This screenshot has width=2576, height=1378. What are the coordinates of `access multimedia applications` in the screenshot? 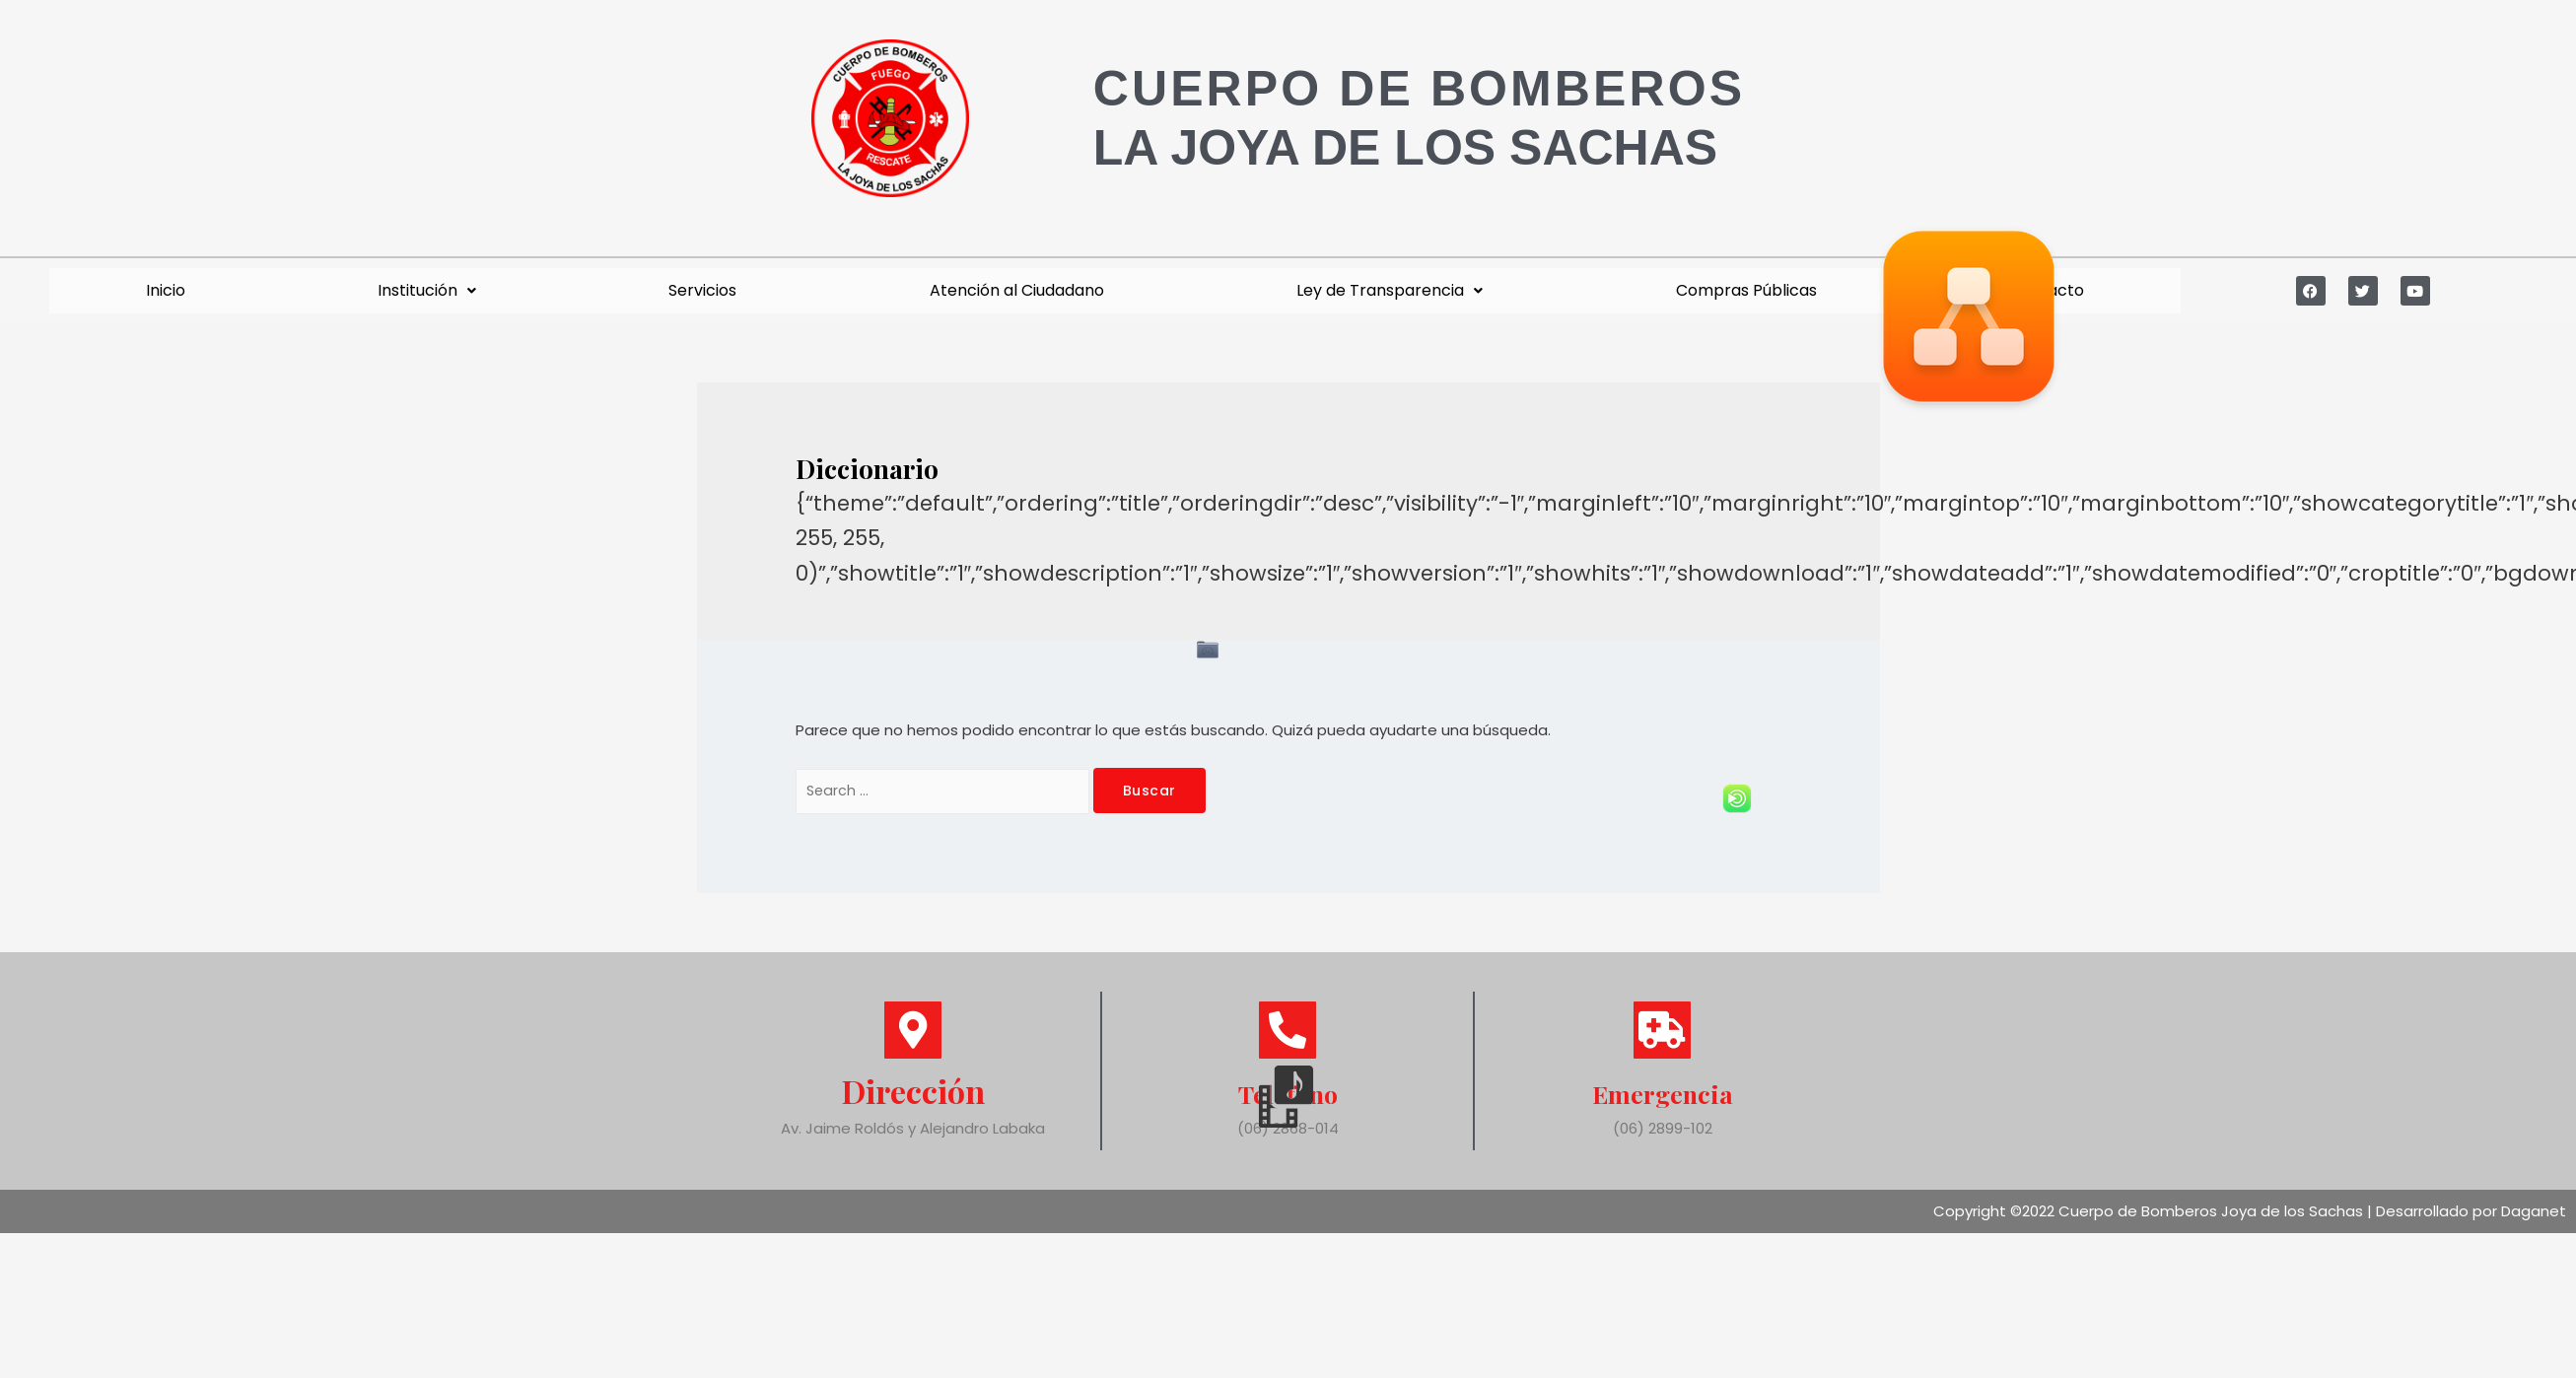 It's located at (1286, 1096).